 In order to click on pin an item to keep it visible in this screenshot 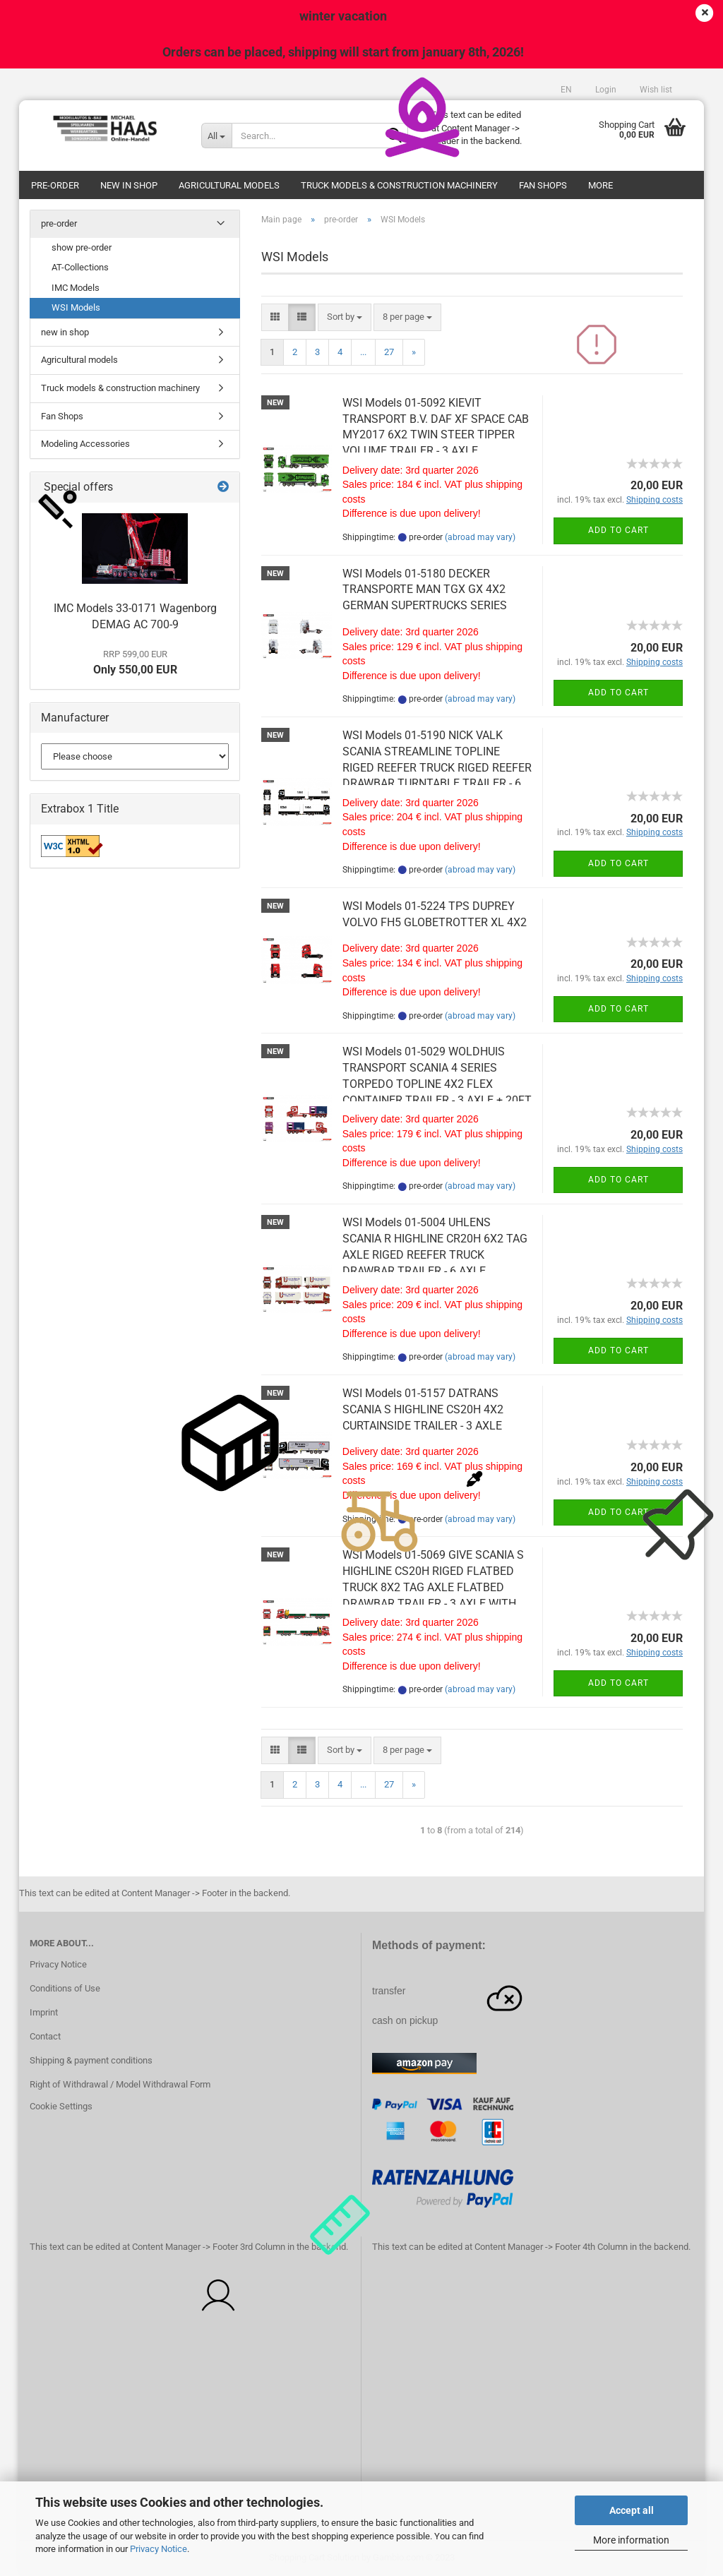, I will do `click(675, 1527)`.